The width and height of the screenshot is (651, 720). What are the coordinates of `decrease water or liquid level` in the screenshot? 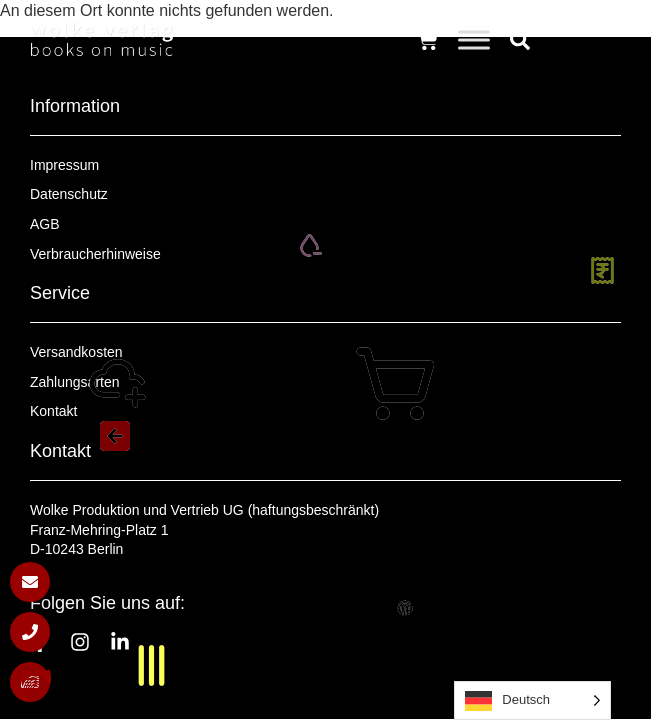 It's located at (309, 245).